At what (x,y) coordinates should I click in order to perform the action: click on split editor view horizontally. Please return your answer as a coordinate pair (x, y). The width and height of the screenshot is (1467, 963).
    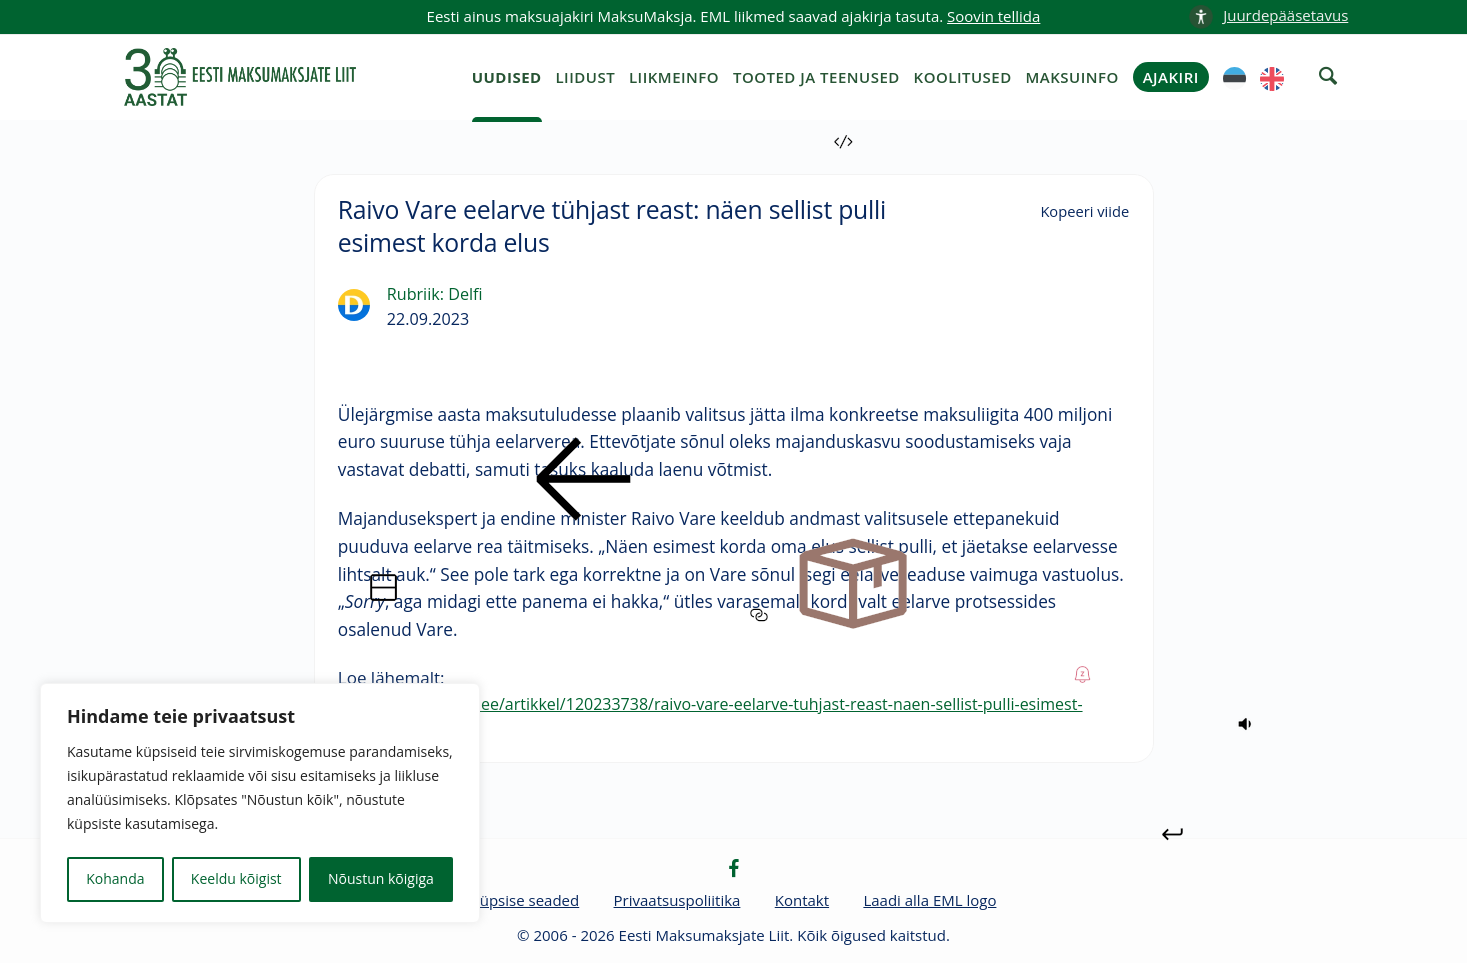
    Looking at the image, I should click on (382, 586).